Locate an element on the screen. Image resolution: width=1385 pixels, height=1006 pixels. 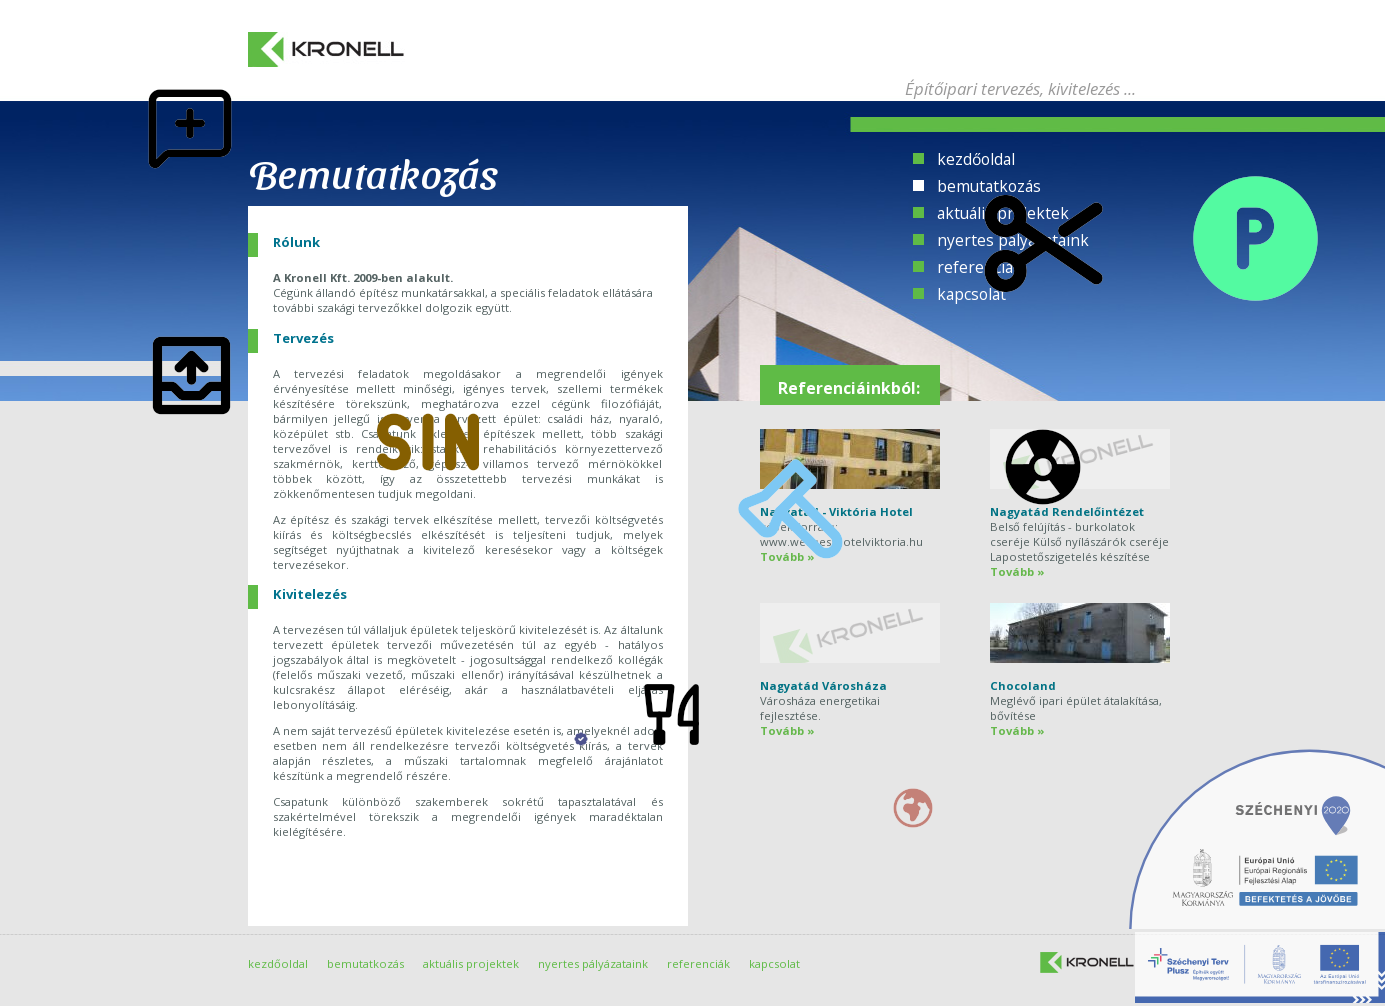
switch to international or global settings is located at coordinates (913, 808).